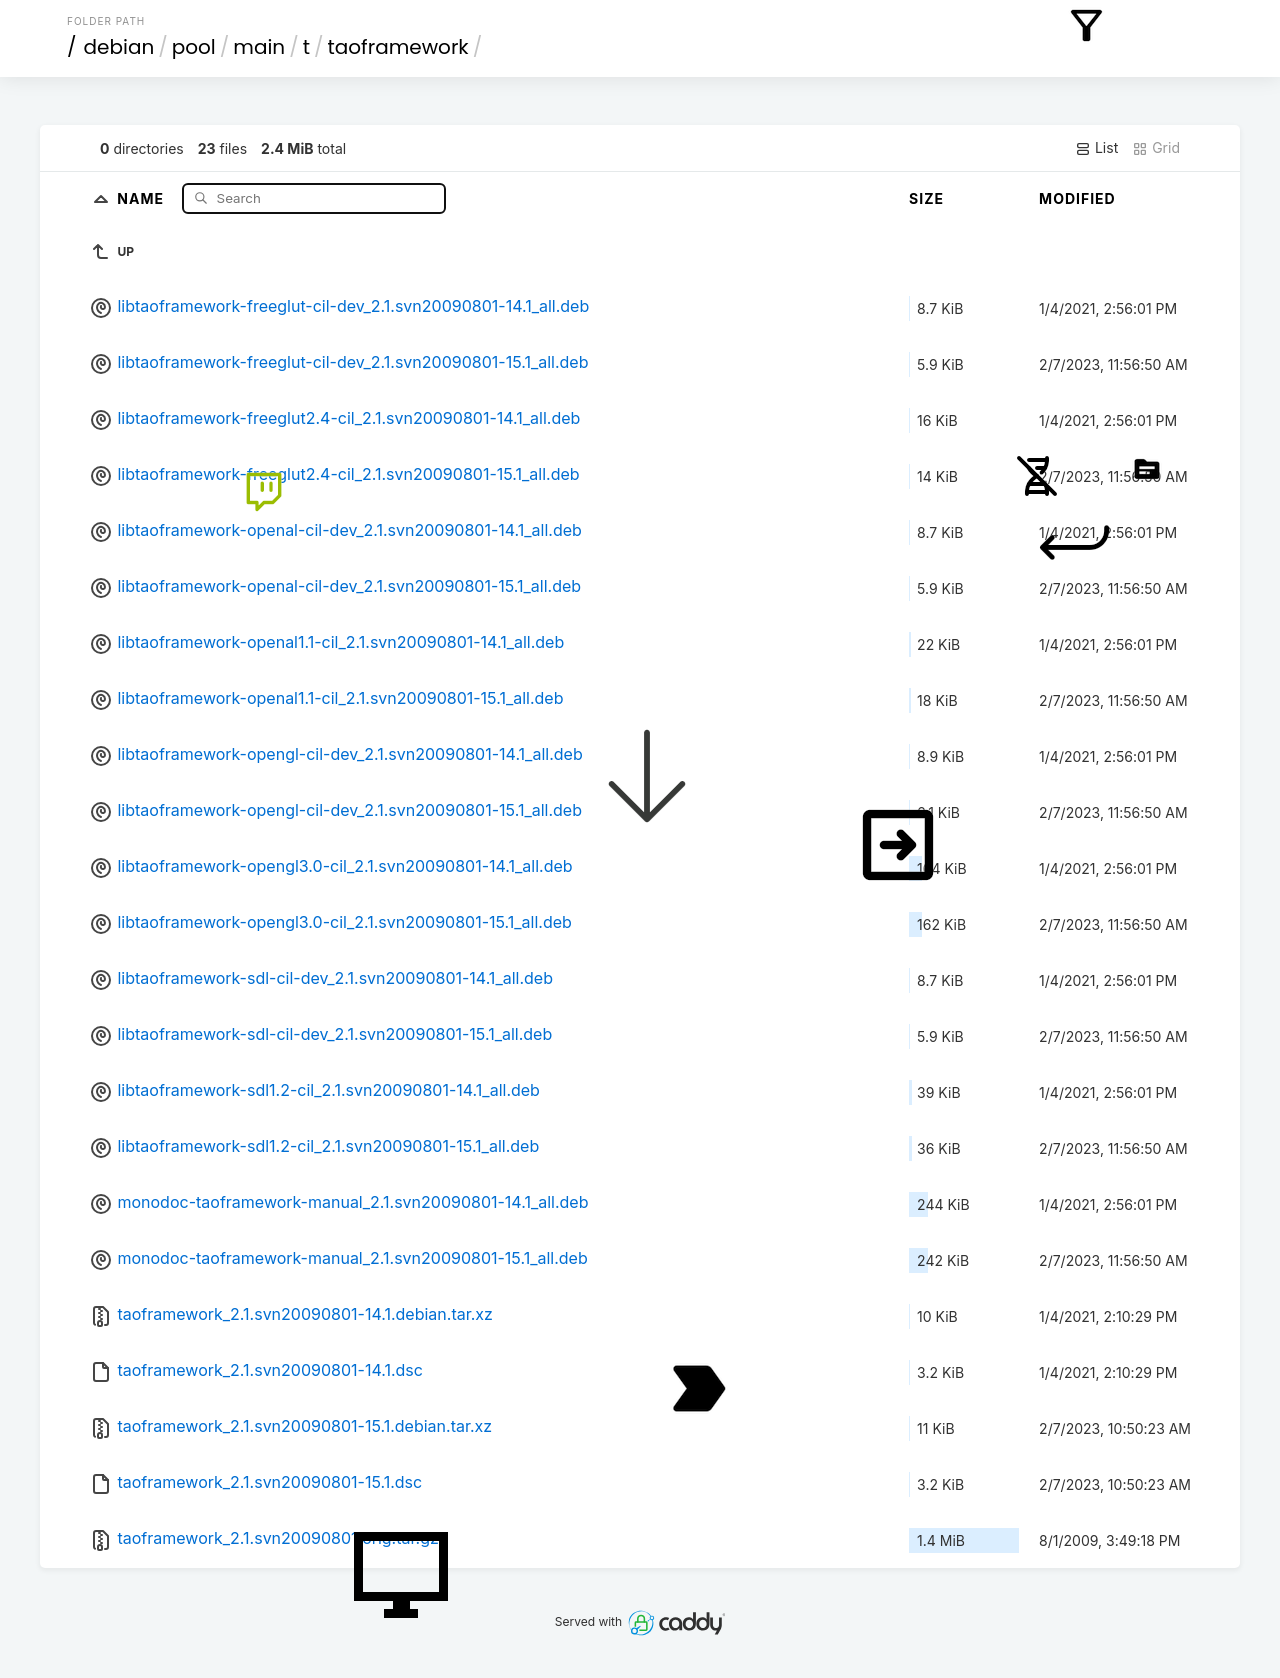  What do you see at coordinates (696, 1388) in the screenshot?
I see `mark a message or item as important` at bounding box center [696, 1388].